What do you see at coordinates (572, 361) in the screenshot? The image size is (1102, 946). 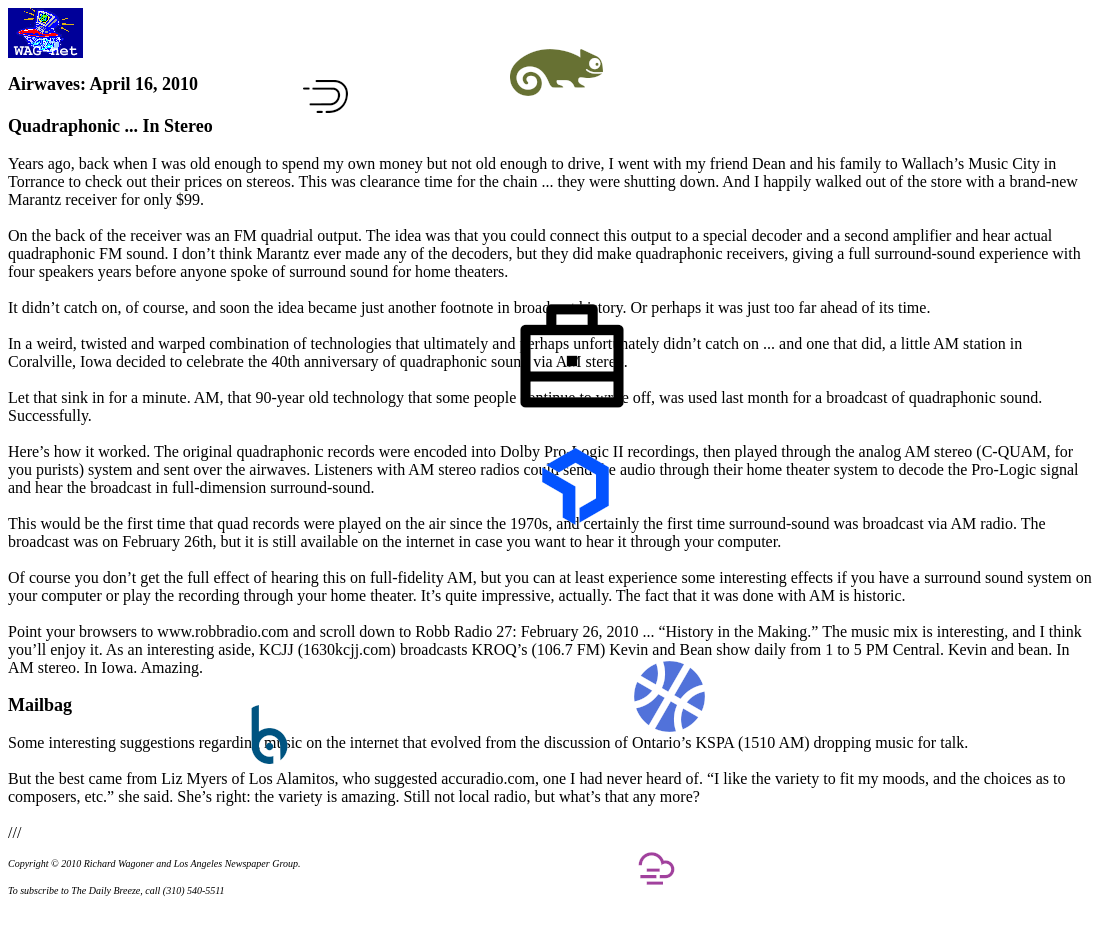 I see `access work or business features` at bounding box center [572, 361].